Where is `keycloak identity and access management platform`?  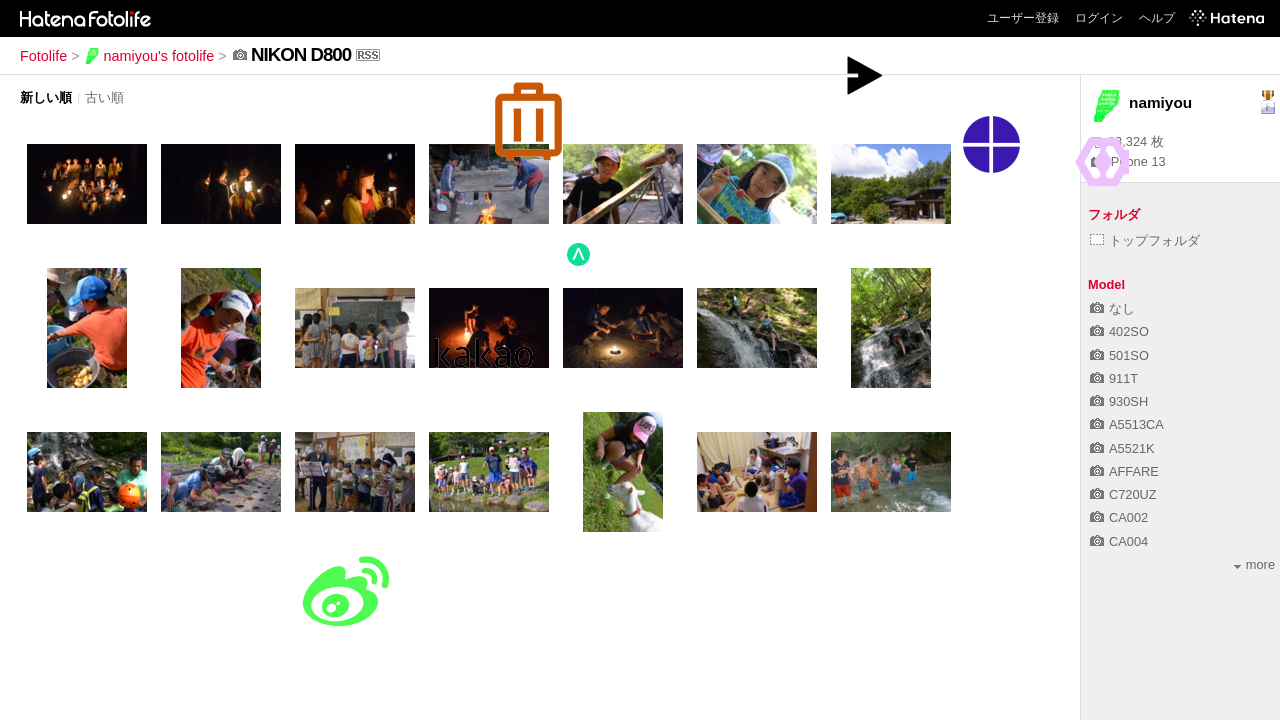 keycloak identity and access management platform is located at coordinates (1102, 162).